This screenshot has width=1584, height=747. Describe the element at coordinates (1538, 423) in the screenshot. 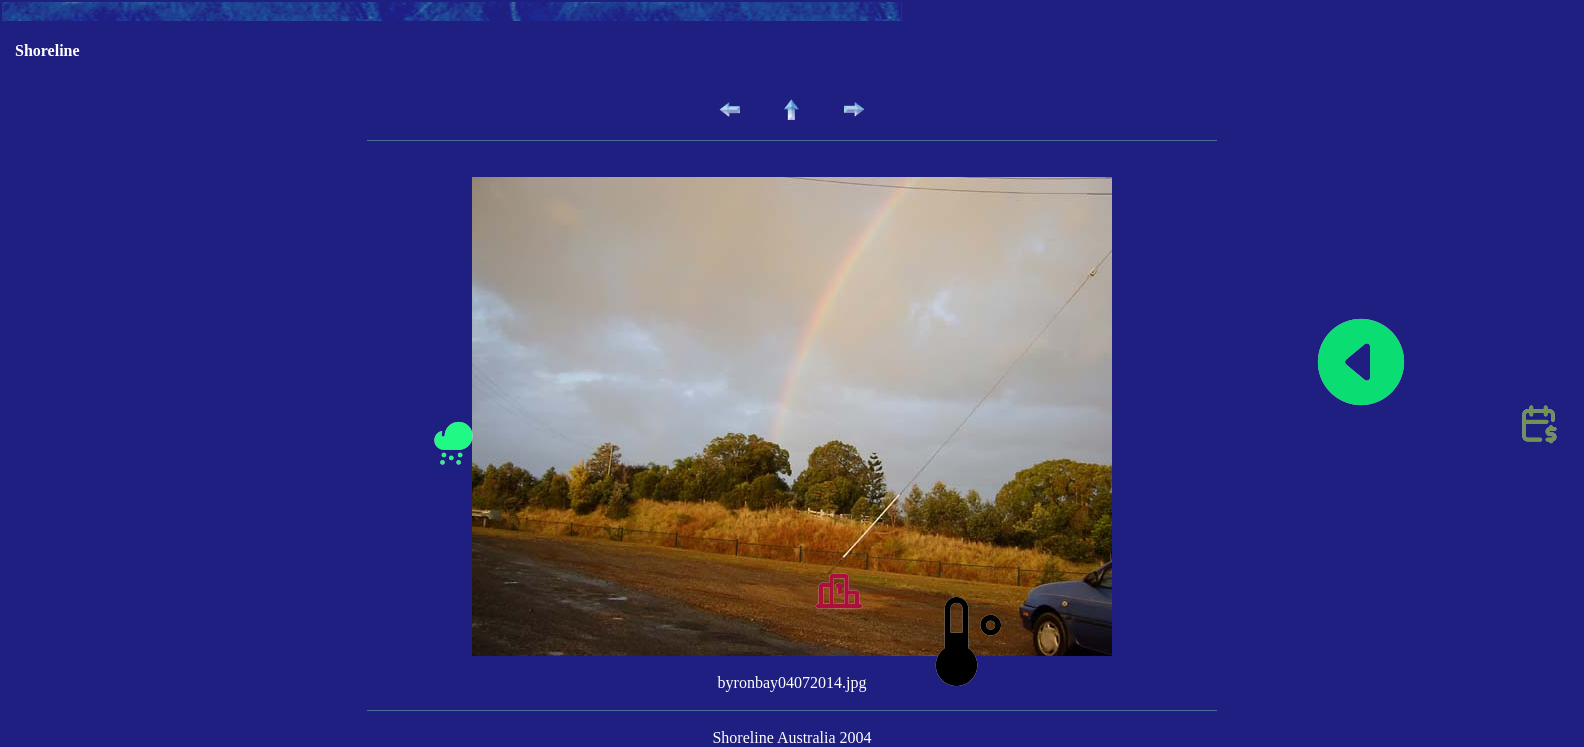

I see `view payment schedule or billing dates` at that location.